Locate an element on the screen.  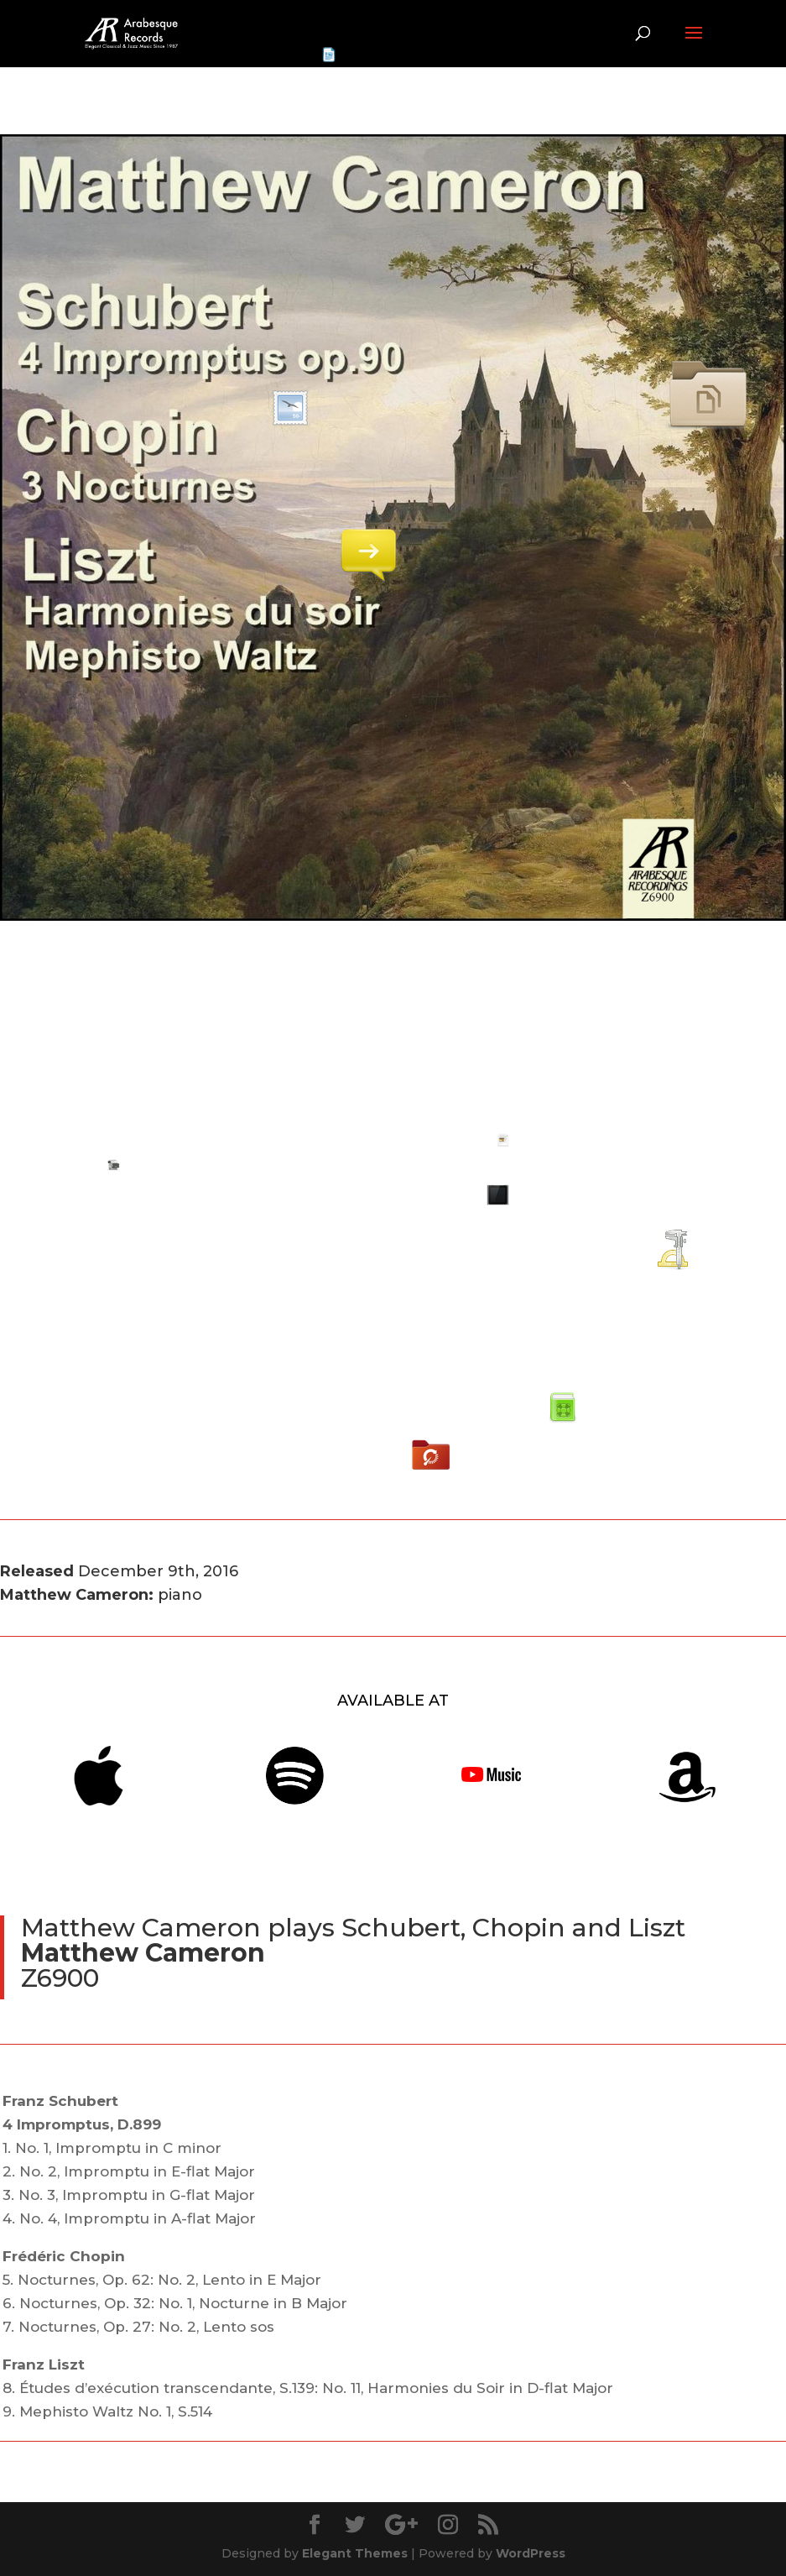
open amd storemi application folder is located at coordinates (430, 1455).